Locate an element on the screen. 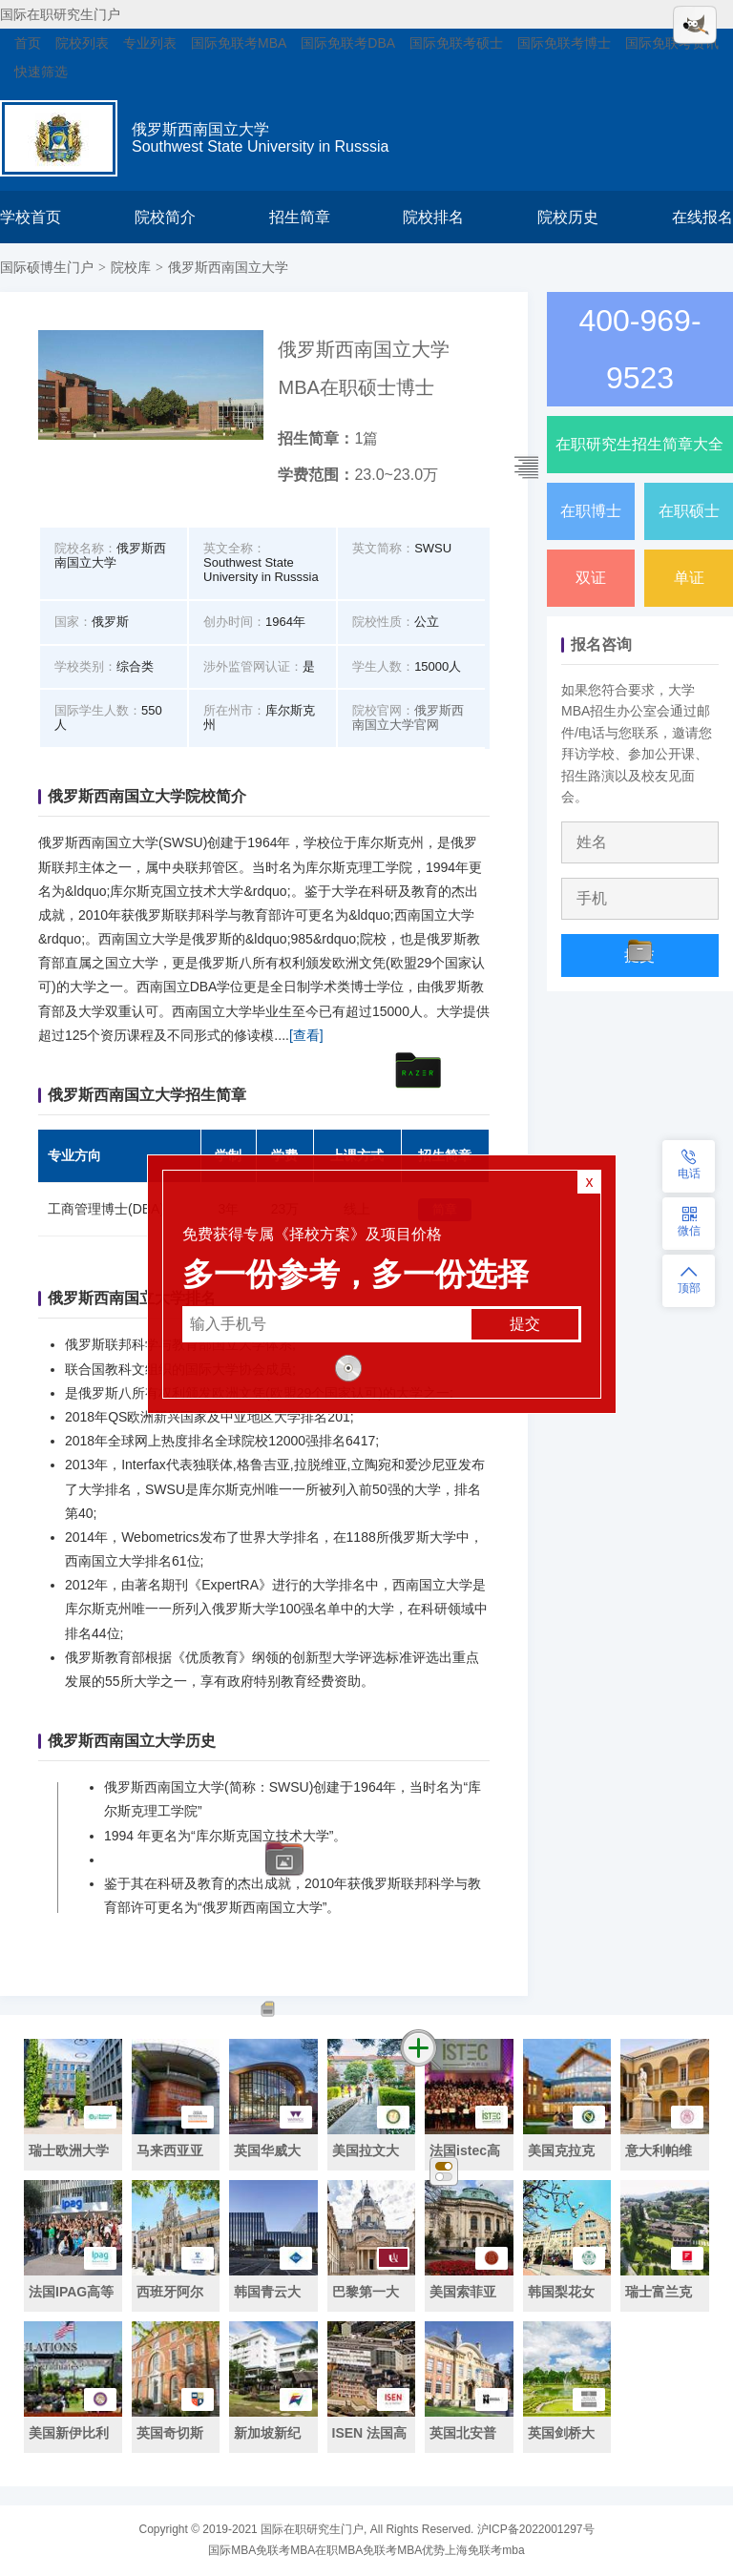 The width and height of the screenshot is (733, 2576). access DVD-ROM drive is located at coordinates (348, 1368).